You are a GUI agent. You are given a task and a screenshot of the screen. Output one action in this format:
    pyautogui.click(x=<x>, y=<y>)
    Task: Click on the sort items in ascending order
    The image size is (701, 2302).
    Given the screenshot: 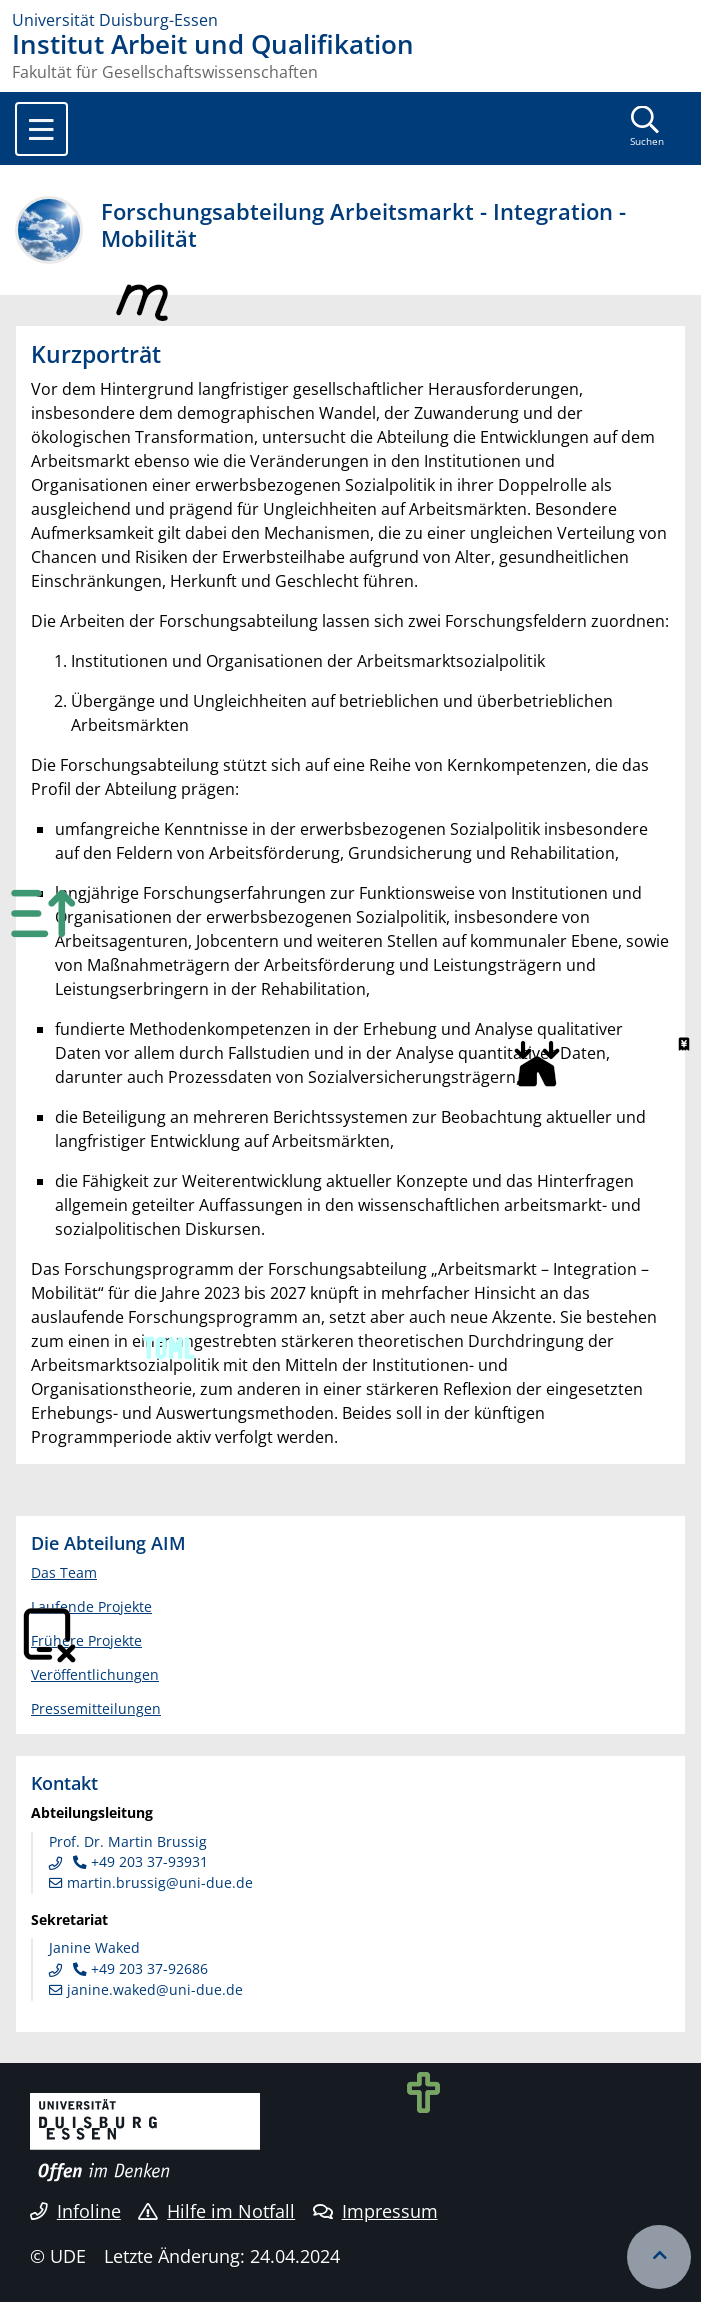 What is the action you would take?
    pyautogui.click(x=41, y=913)
    